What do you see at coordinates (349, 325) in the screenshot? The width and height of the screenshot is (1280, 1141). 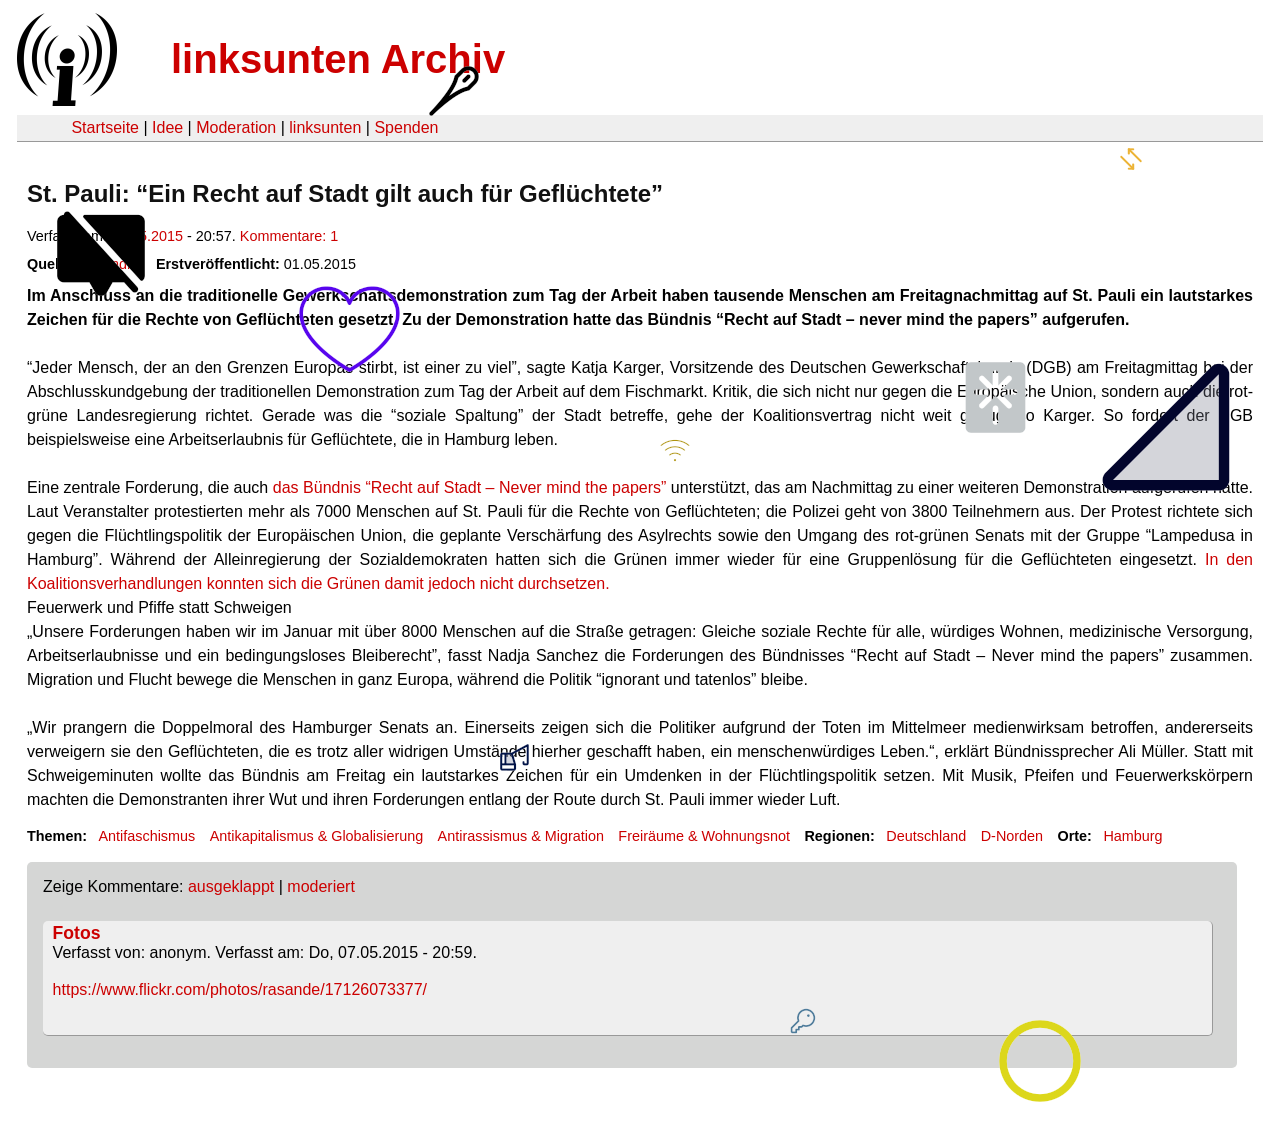 I see `add to favorites` at bounding box center [349, 325].